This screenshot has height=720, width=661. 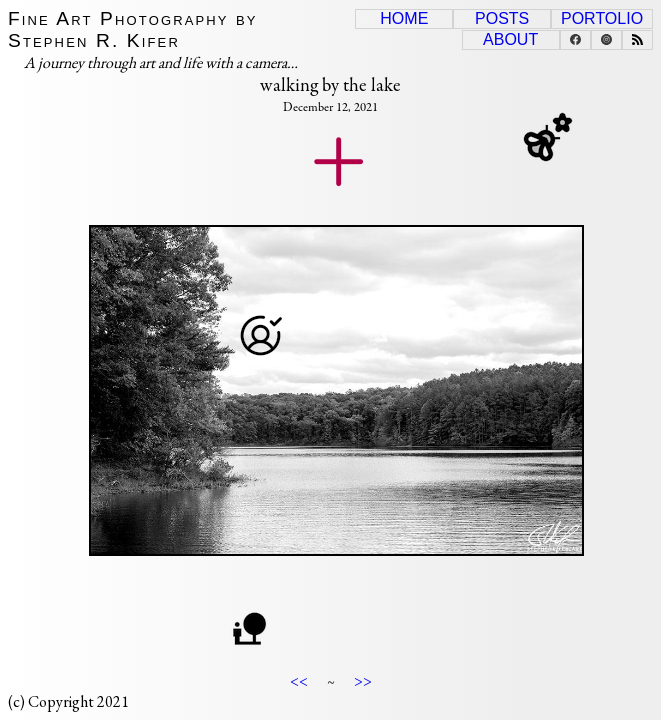 I want to click on access nature or outdoor-themed emoji, so click(x=548, y=137).